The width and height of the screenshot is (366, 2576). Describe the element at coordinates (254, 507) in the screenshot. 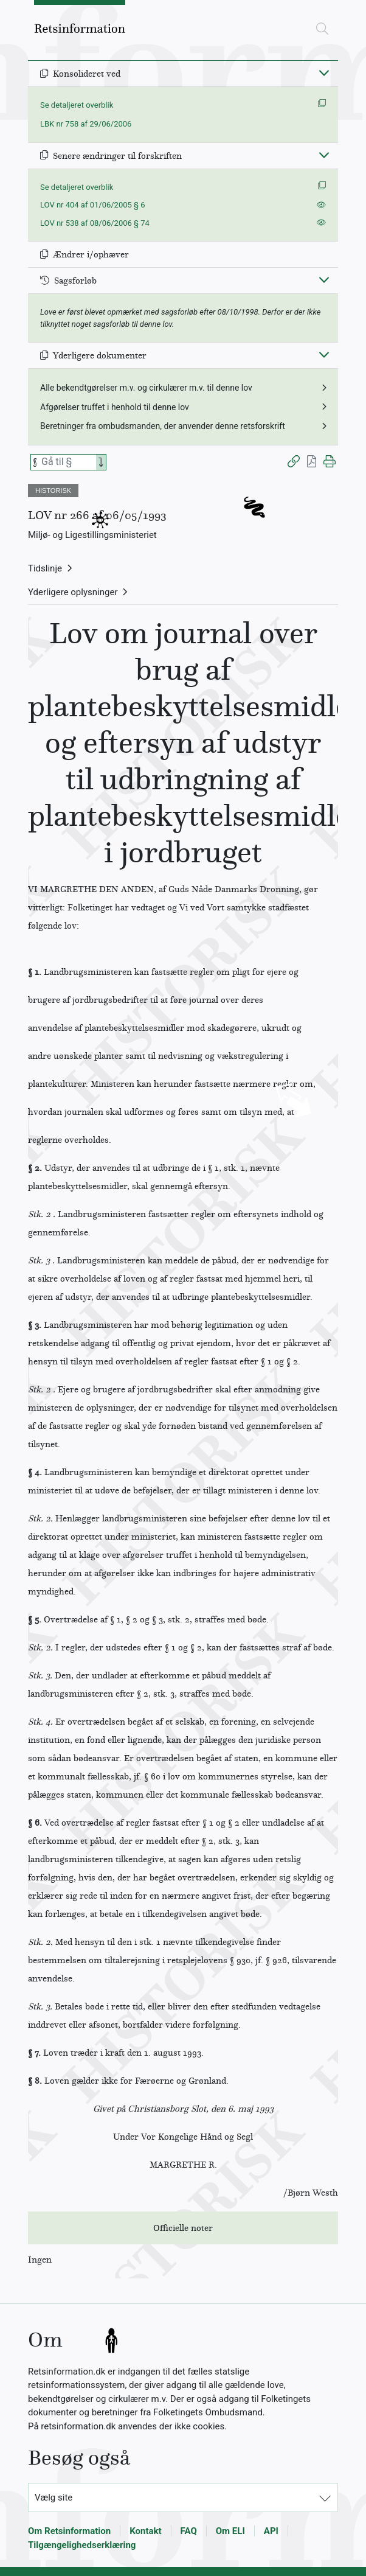

I see `select sand snake creature or enemy type` at that location.